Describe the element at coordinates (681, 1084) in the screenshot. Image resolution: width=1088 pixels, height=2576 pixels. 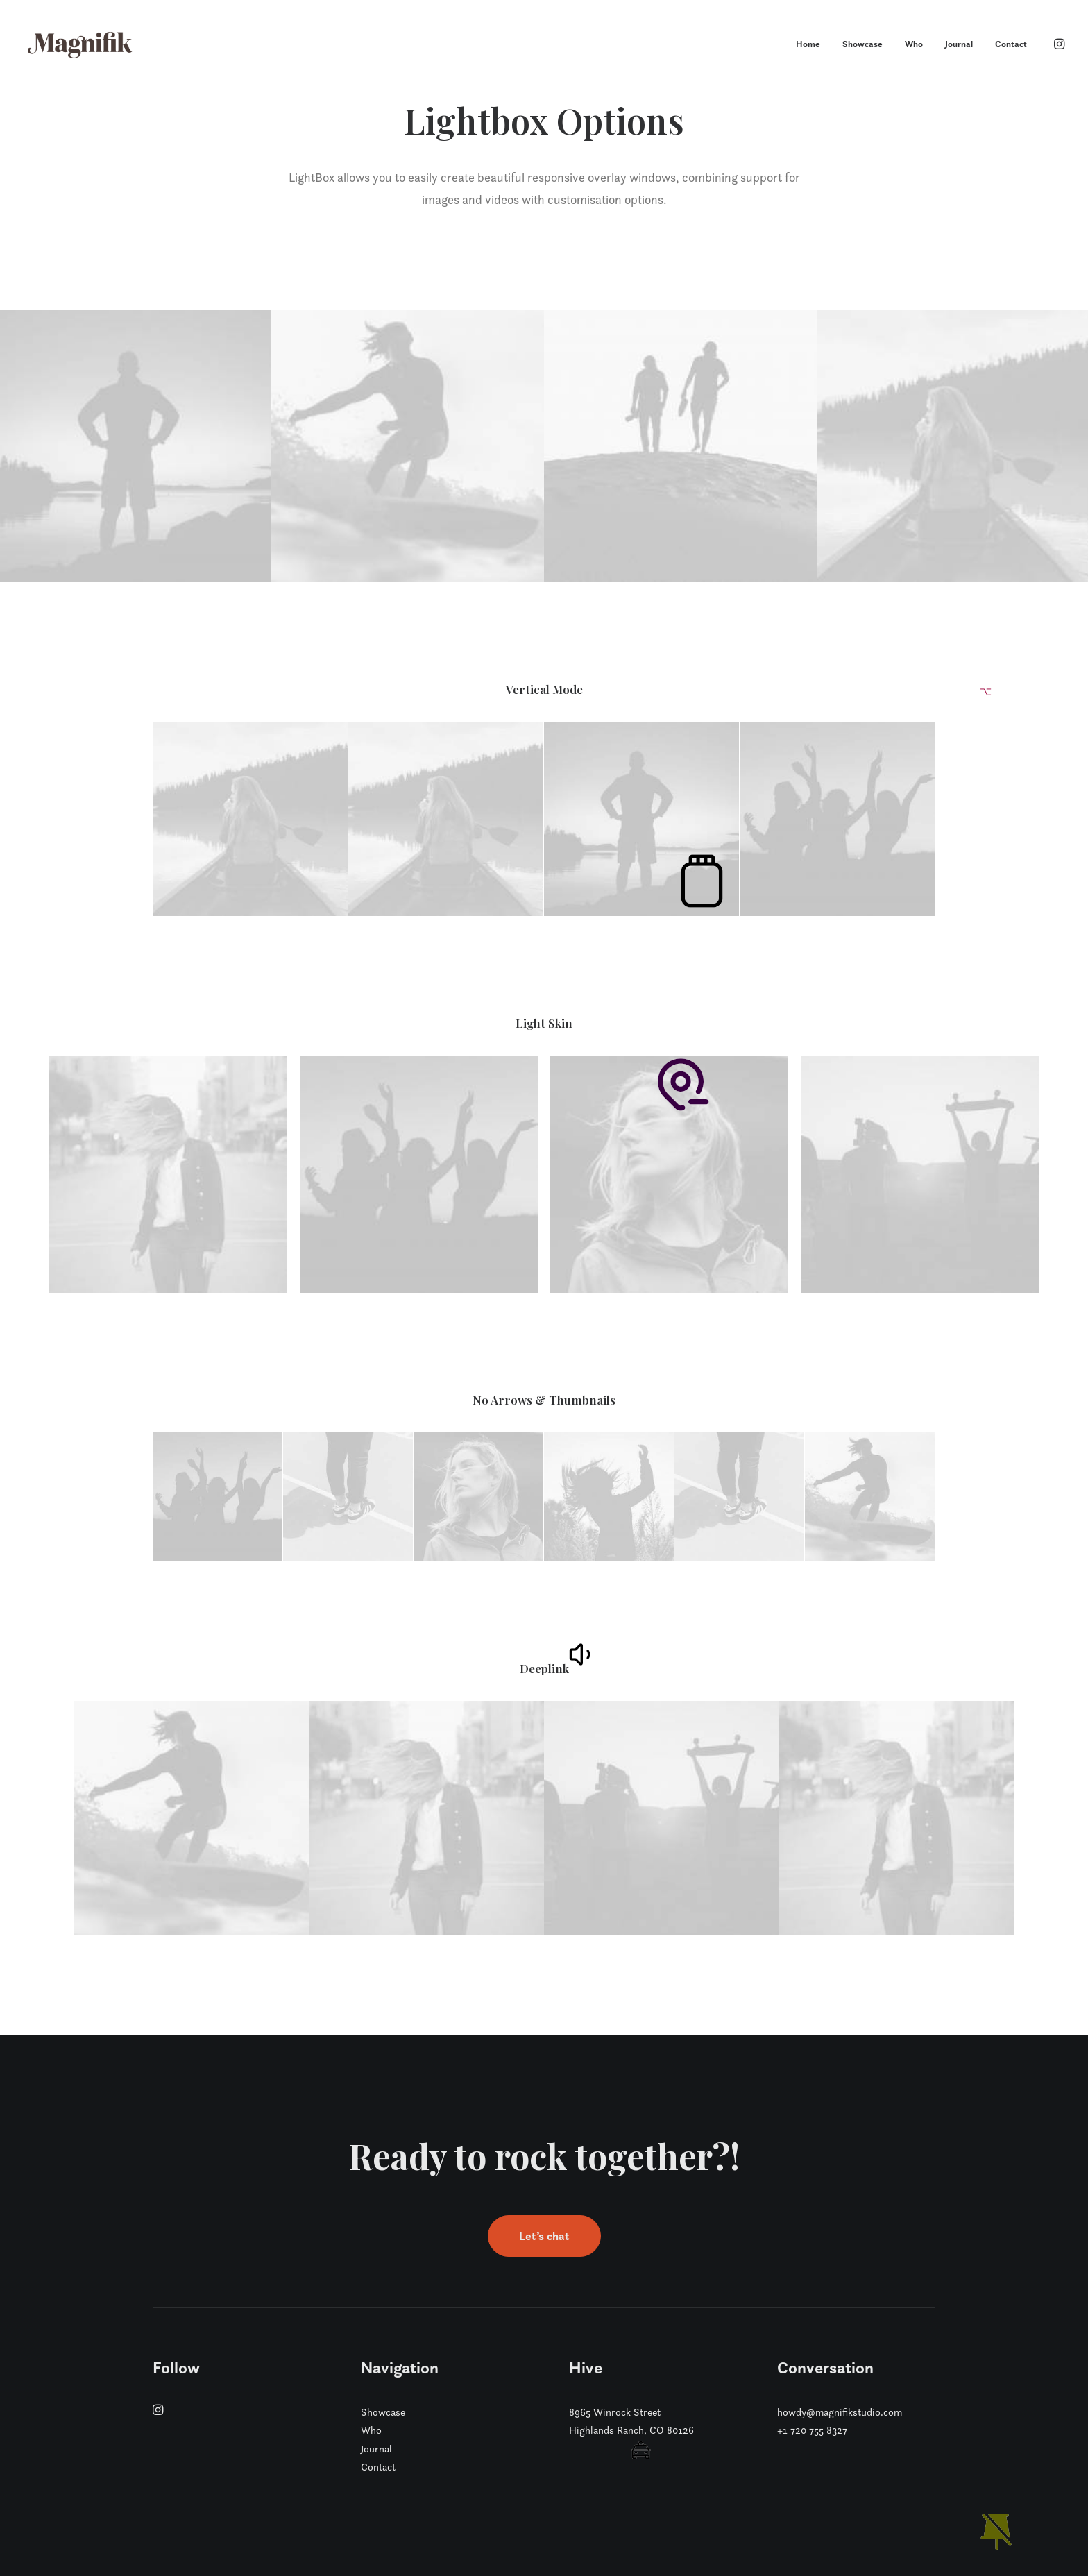
I see `remove a location pin from the map` at that location.